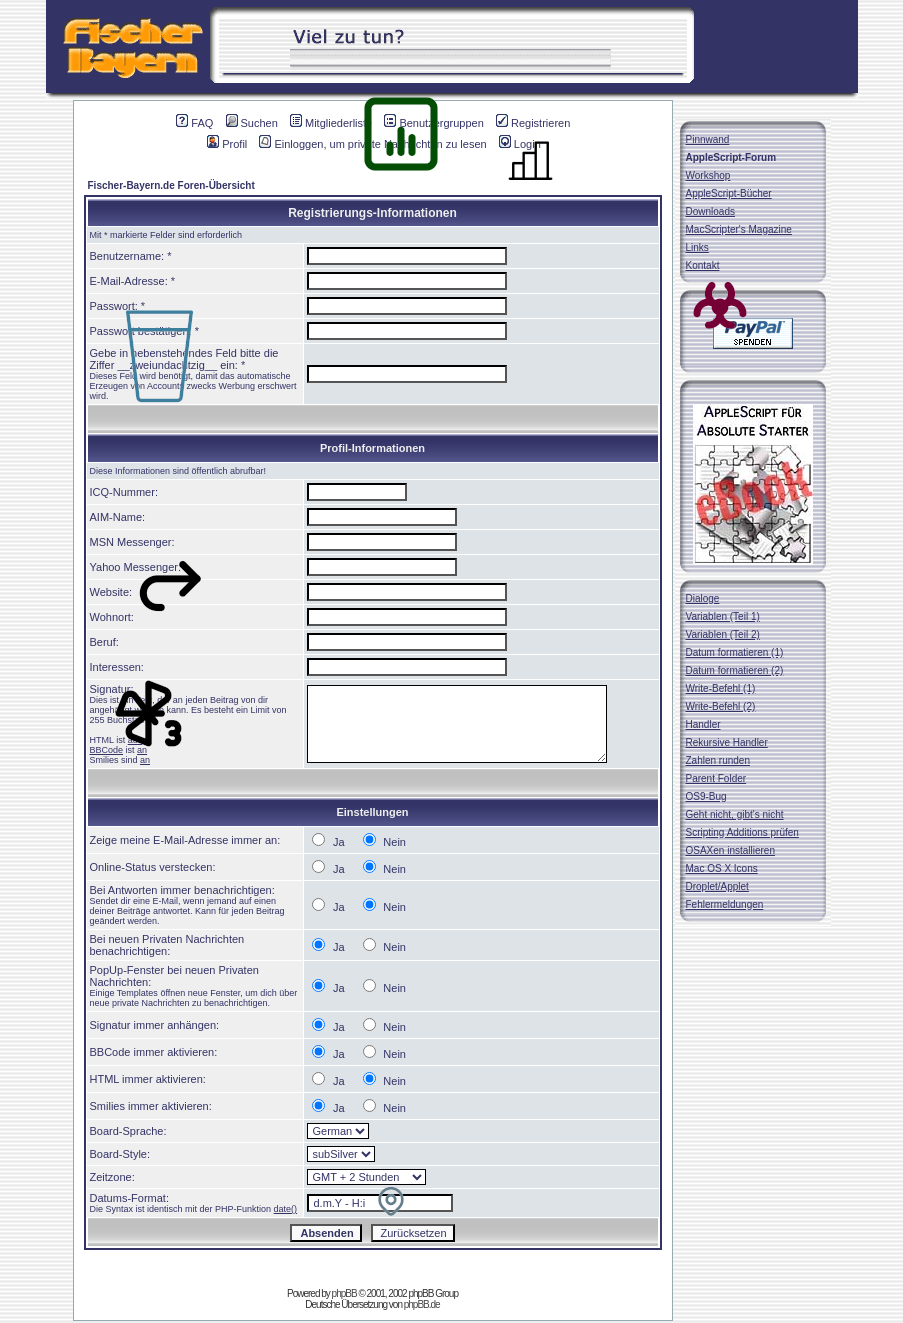 The width and height of the screenshot is (903, 1323). I want to click on view or set a location on the map, so click(391, 1201).